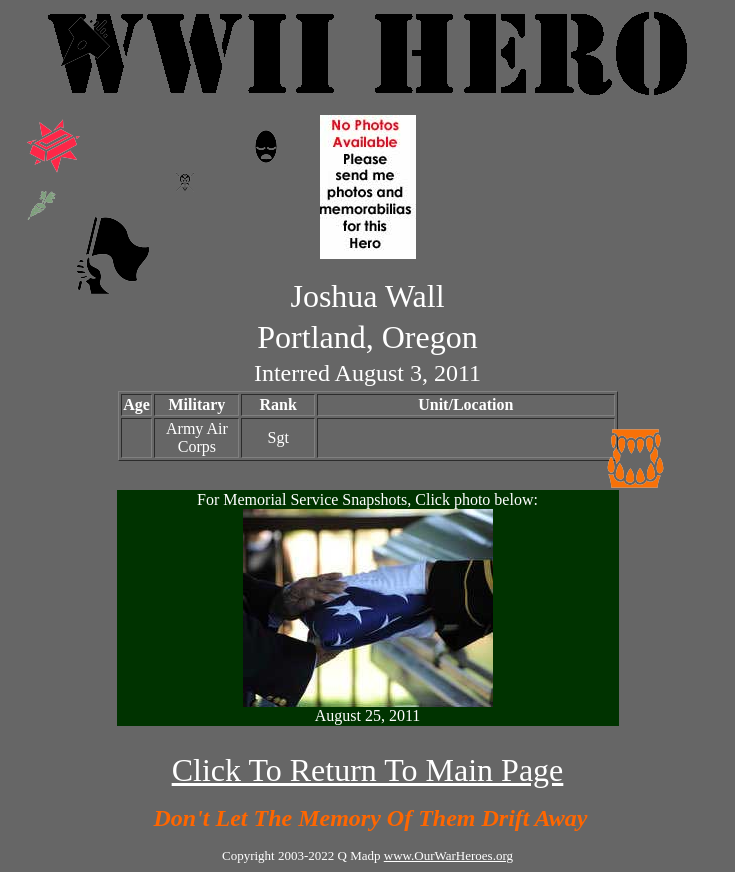  Describe the element at coordinates (53, 145) in the screenshot. I see `view in-game currency or gold balance` at that location.